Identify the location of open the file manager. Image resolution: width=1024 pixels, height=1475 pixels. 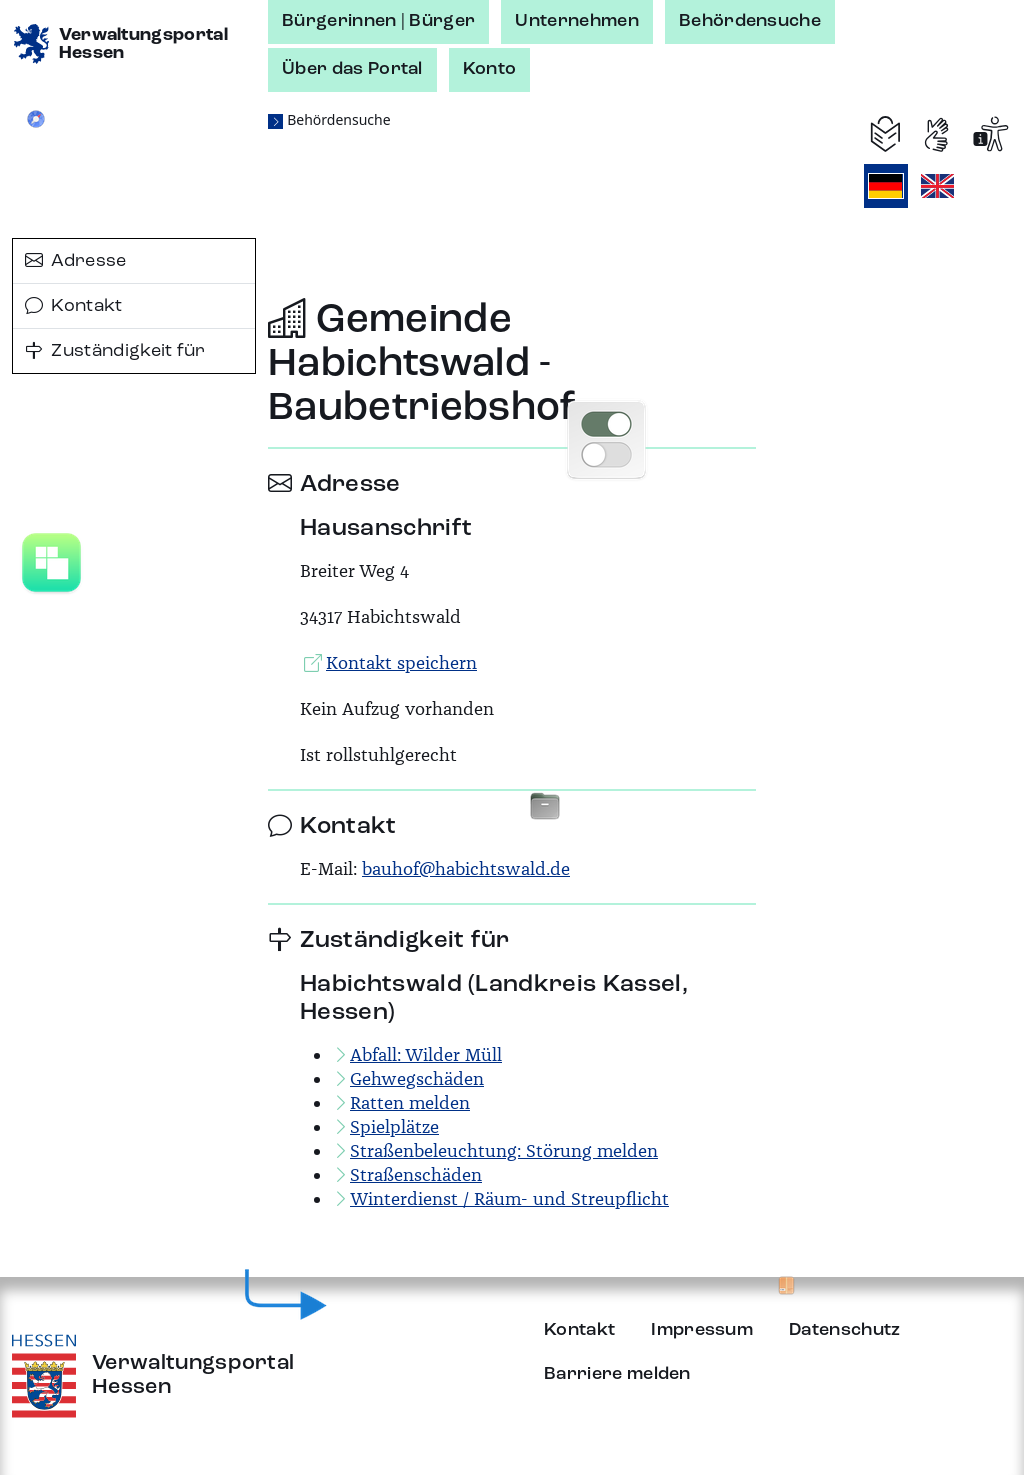
(545, 806).